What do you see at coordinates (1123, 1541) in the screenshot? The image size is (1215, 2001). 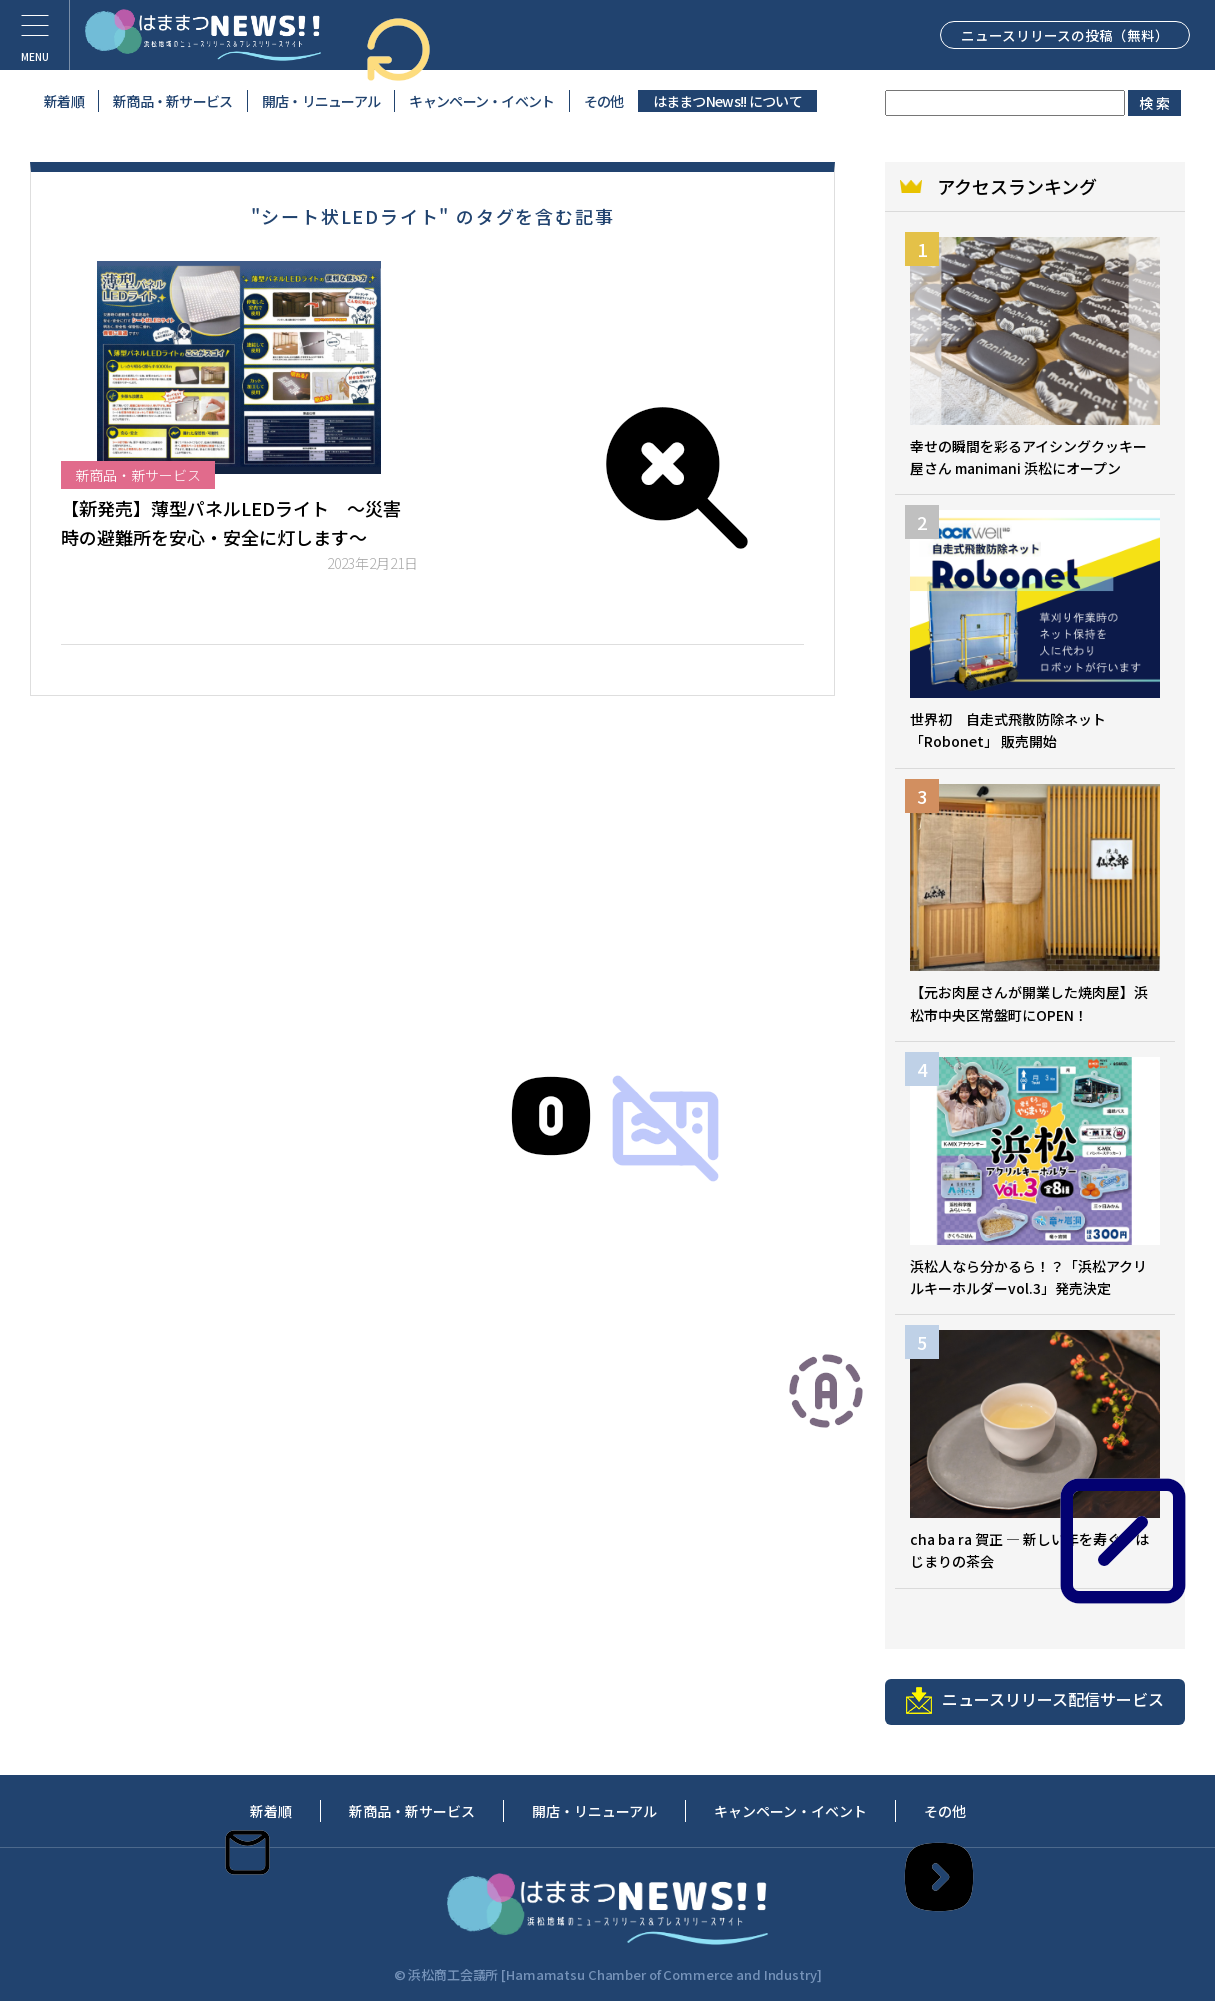 I see `indicates a blocked or prohibited action` at bounding box center [1123, 1541].